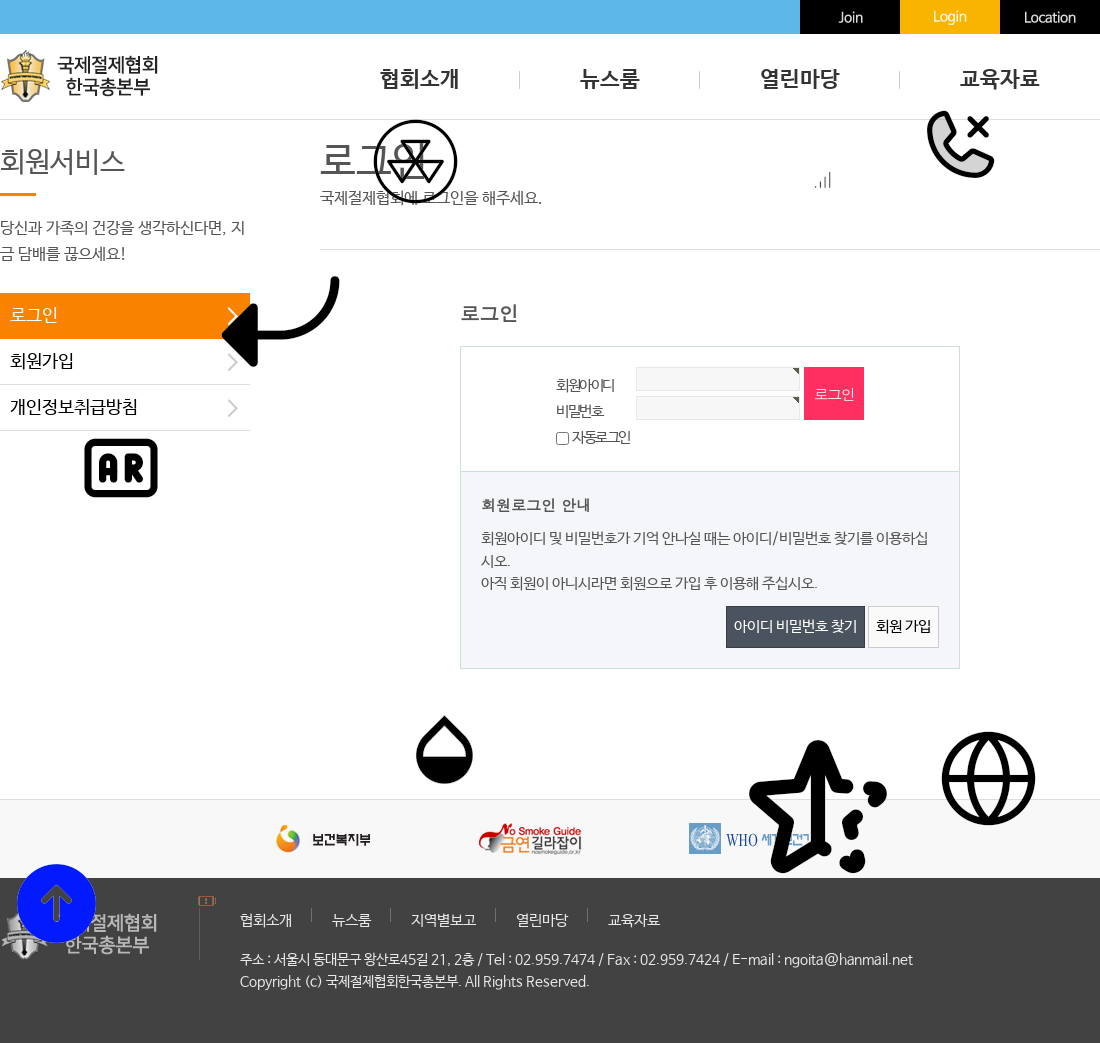 The width and height of the screenshot is (1100, 1043). Describe the element at coordinates (121, 468) in the screenshot. I see `indicates augmented reality feature available` at that location.